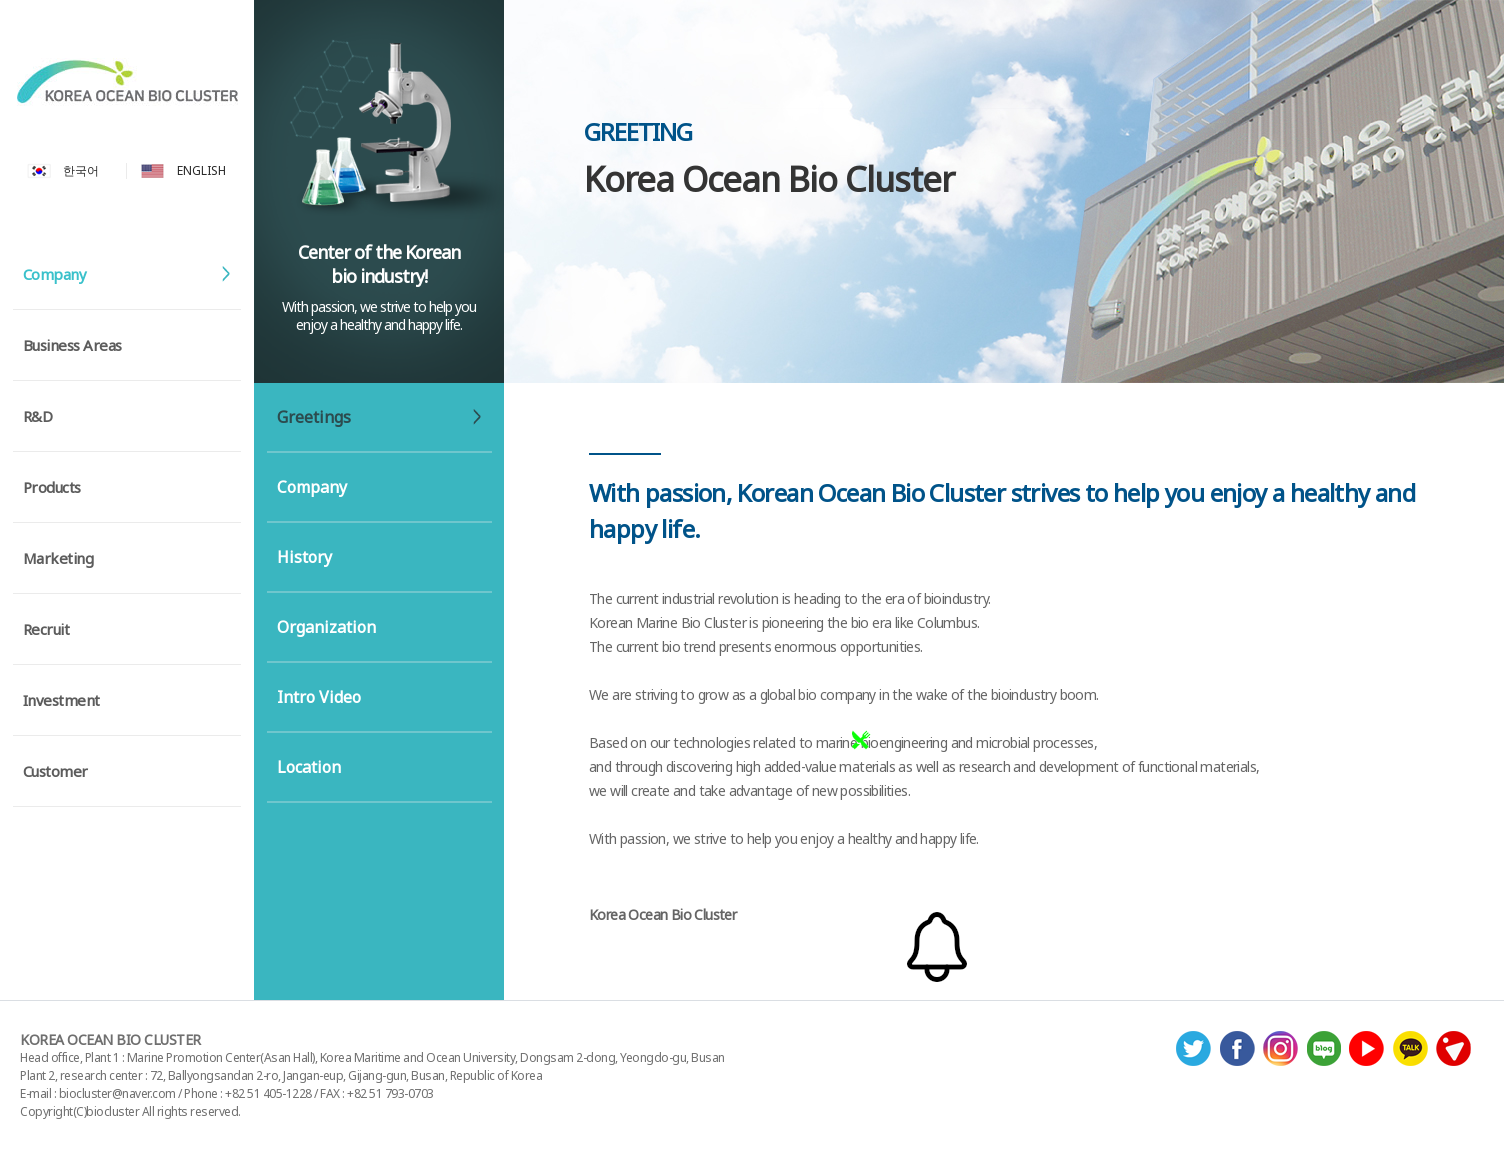 The width and height of the screenshot is (1504, 1151). What do you see at coordinates (937, 947) in the screenshot?
I see `view your notifications` at bounding box center [937, 947].